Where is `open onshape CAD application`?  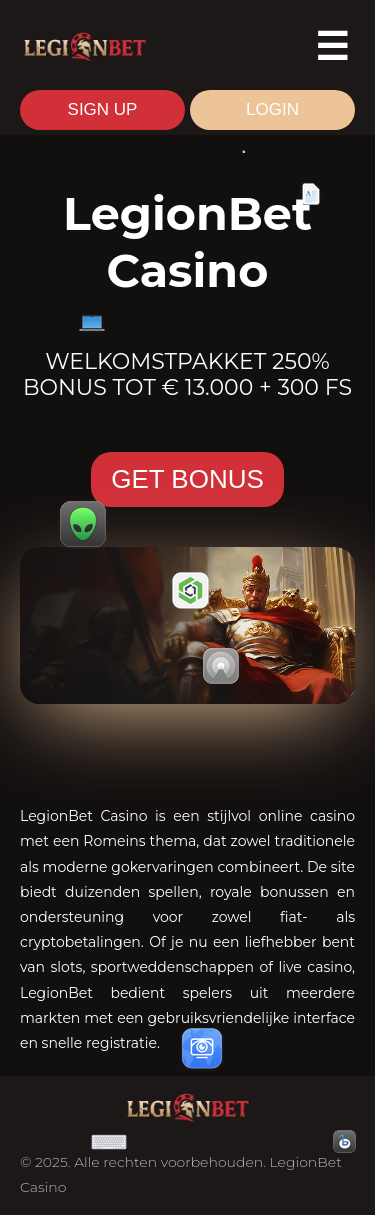
open onshape CAD application is located at coordinates (190, 590).